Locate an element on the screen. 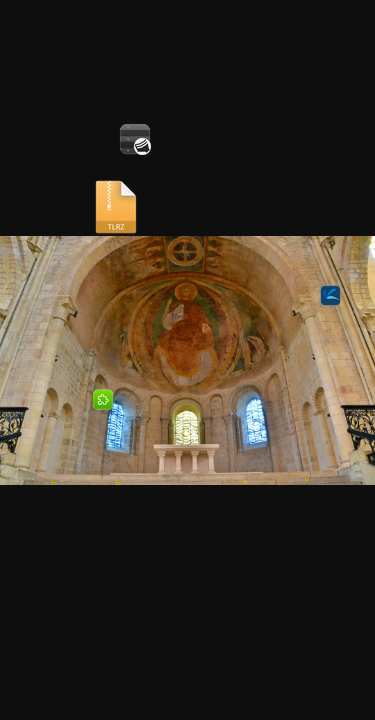  configure kerberos authentication settings for network server is located at coordinates (135, 139).